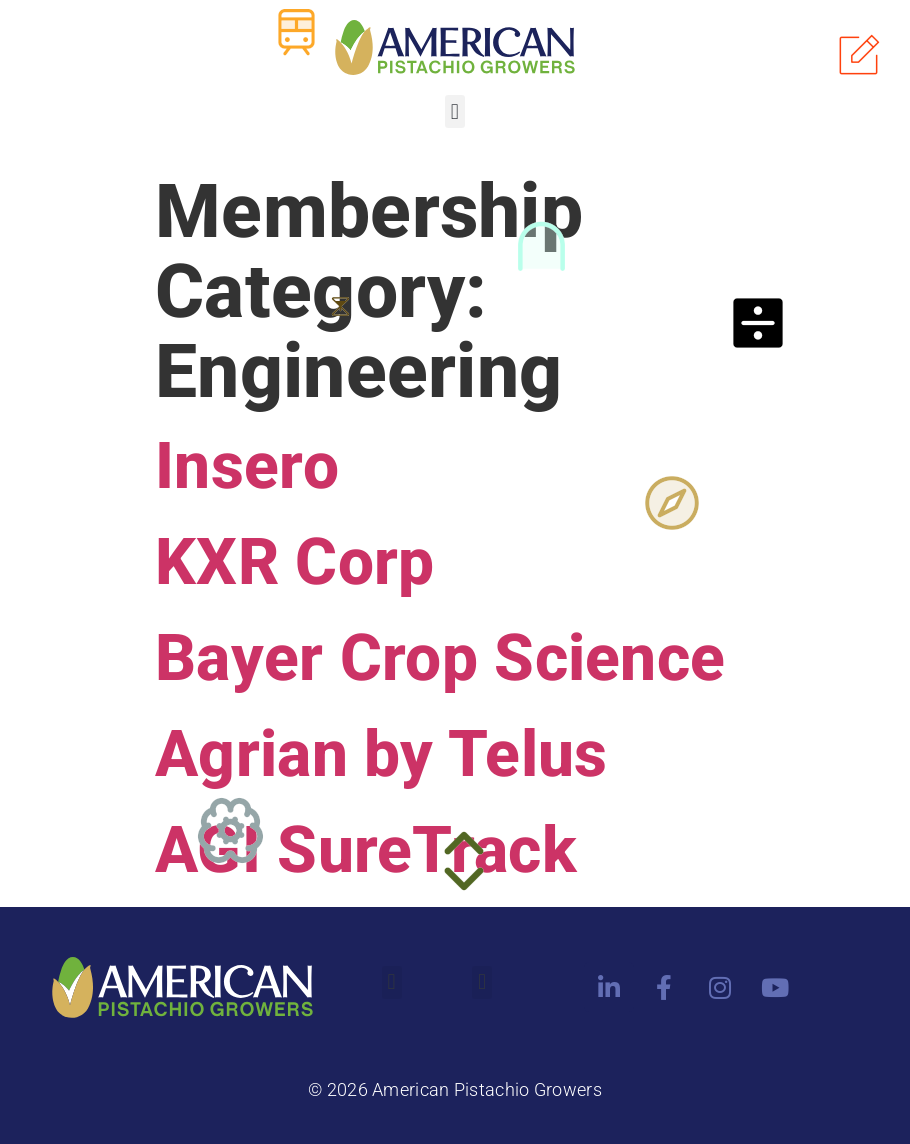 The height and width of the screenshot is (1144, 910). I want to click on indicates a process is in progress or loading, so click(340, 306).